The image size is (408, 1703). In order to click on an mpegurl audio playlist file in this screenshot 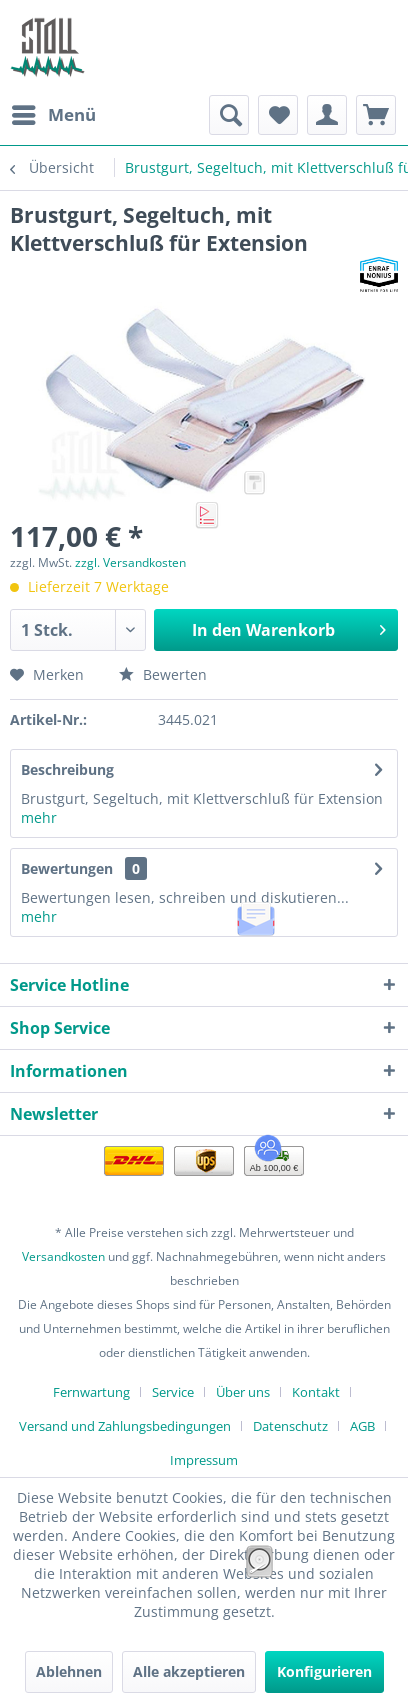, I will do `click(207, 515)`.